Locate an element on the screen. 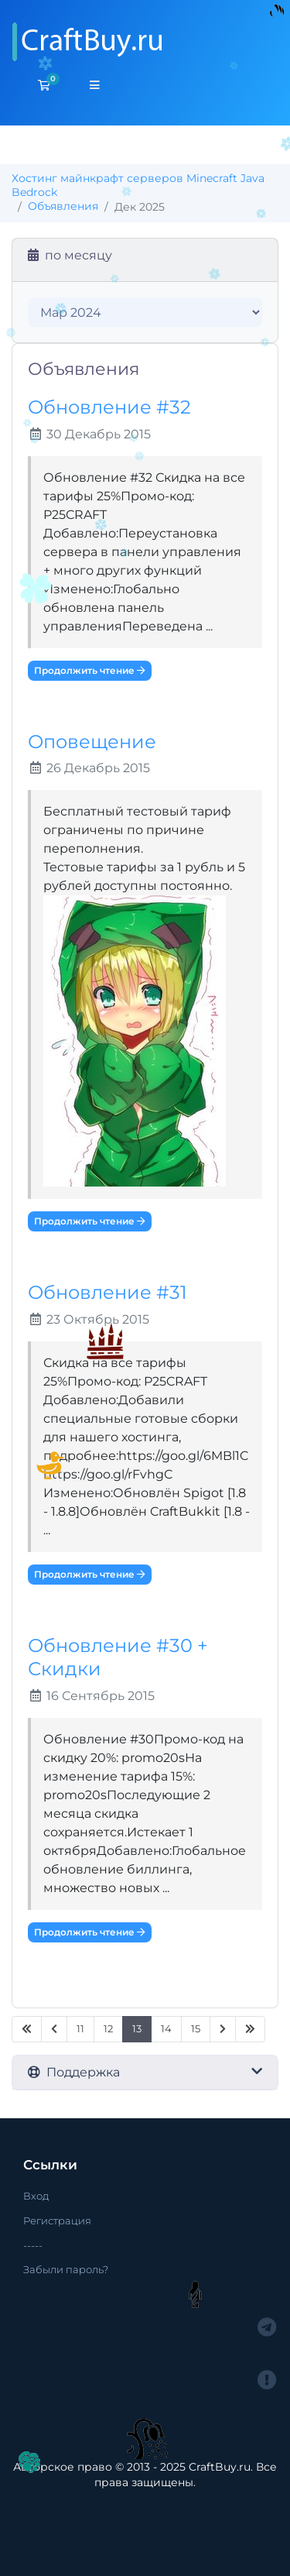  indicates an organic or biological enemy type is located at coordinates (29, 2462).